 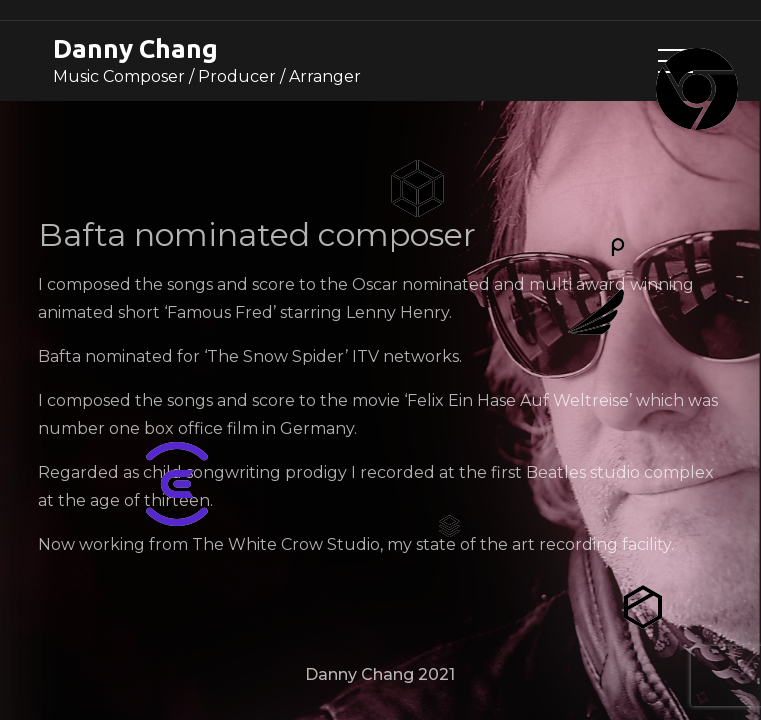 What do you see at coordinates (596, 312) in the screenshot?
I see `Ethiopian Airlines logo` at bounding box center [596, 312].